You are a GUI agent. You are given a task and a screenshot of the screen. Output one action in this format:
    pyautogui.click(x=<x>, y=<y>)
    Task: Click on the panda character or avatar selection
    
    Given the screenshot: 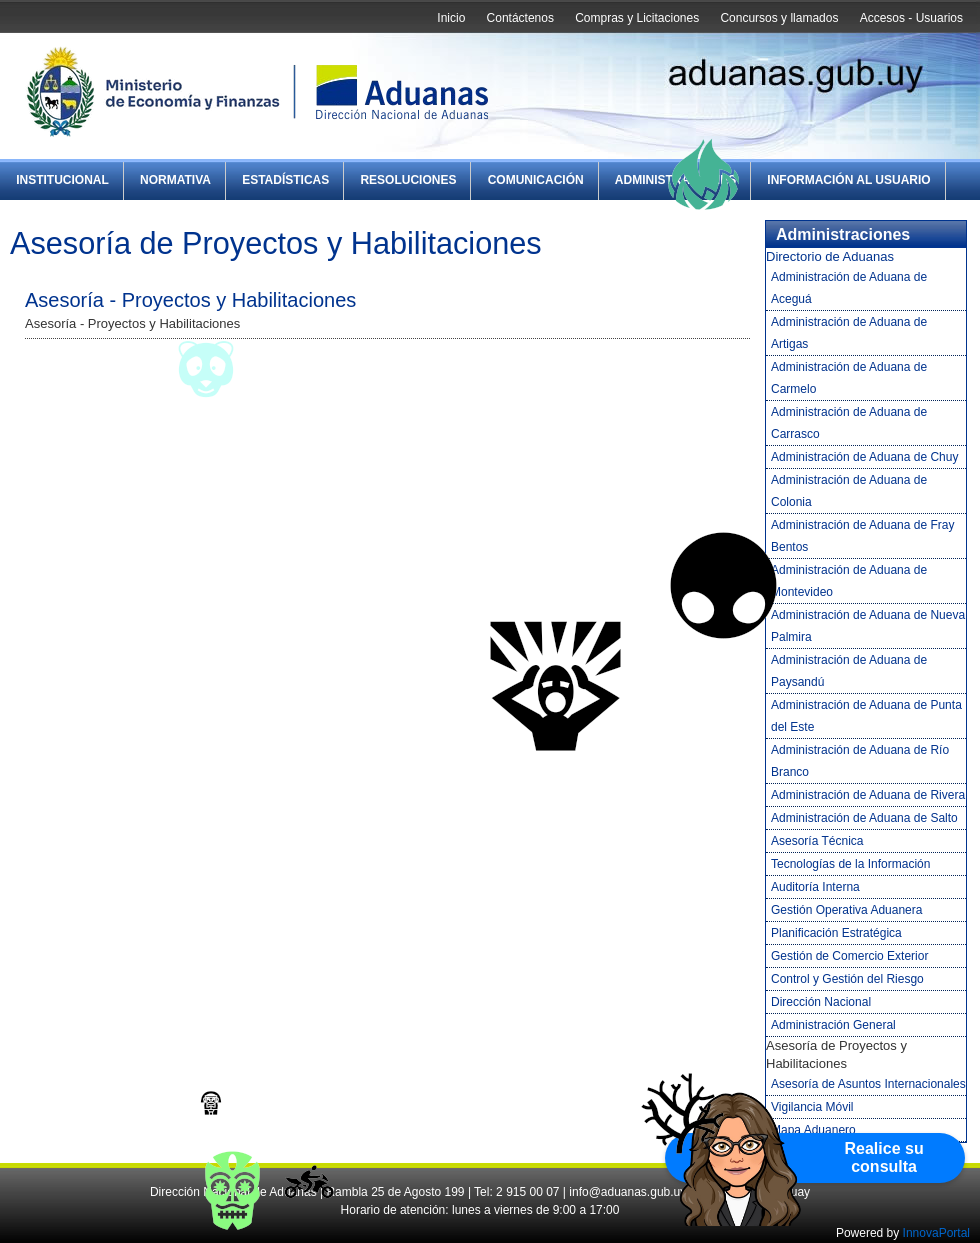 What is the action you would take?
    pyautogui.click(x=206, y=370)
    